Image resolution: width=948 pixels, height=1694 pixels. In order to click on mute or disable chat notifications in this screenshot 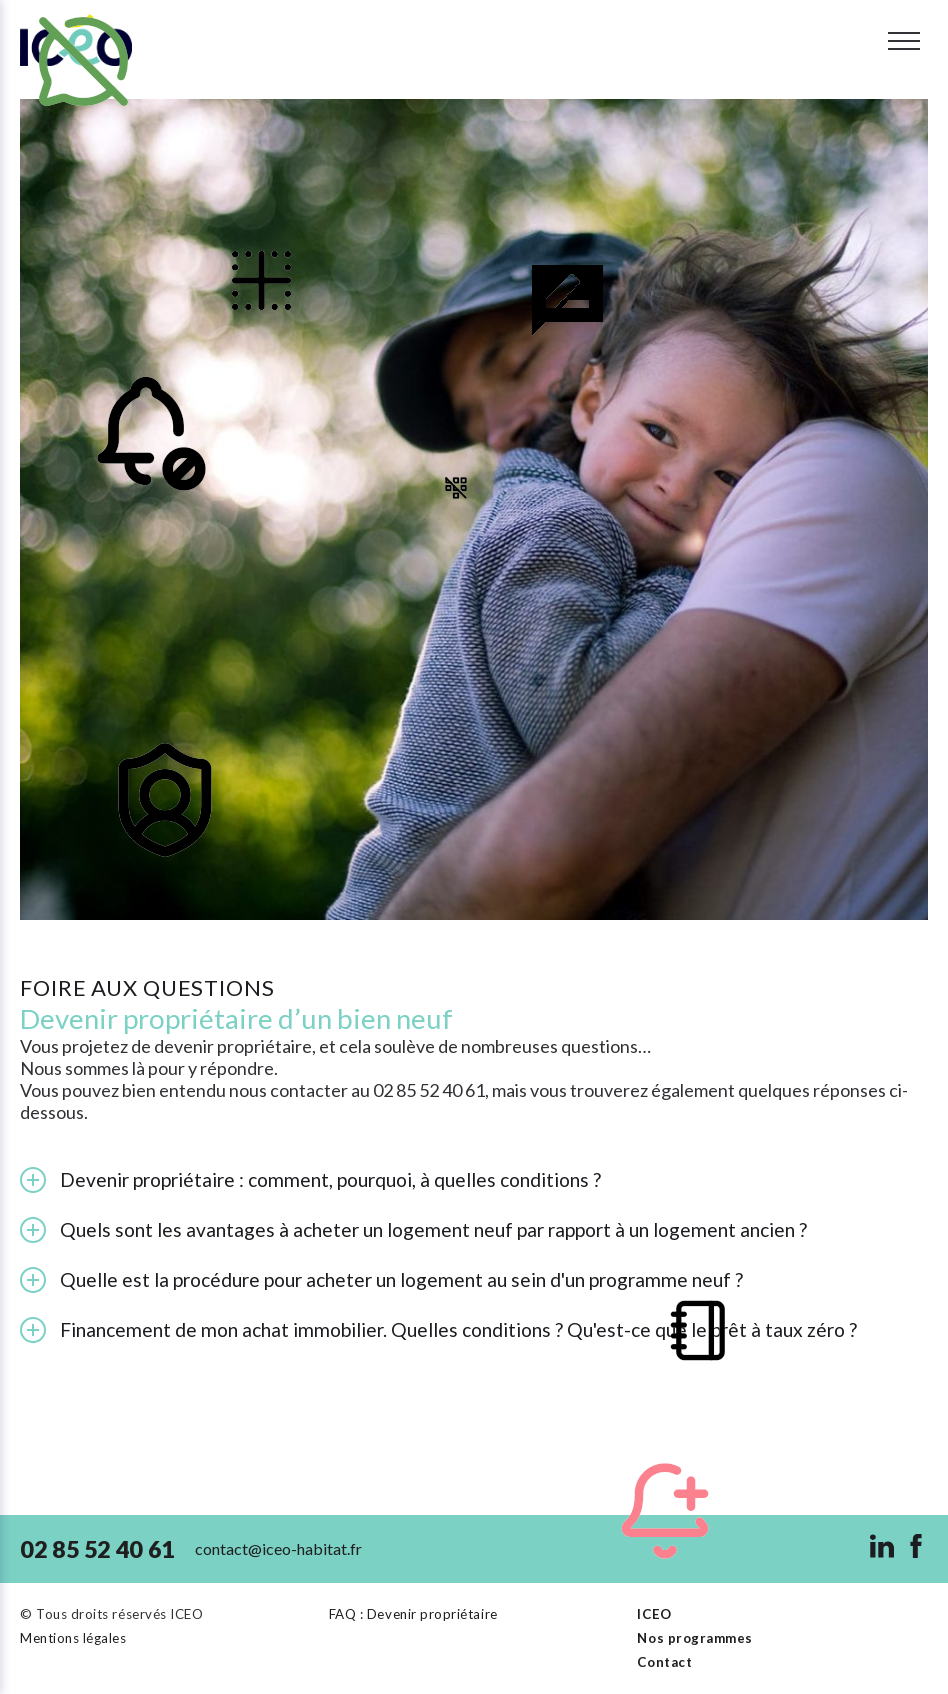, I will do `click(83, 61)`.